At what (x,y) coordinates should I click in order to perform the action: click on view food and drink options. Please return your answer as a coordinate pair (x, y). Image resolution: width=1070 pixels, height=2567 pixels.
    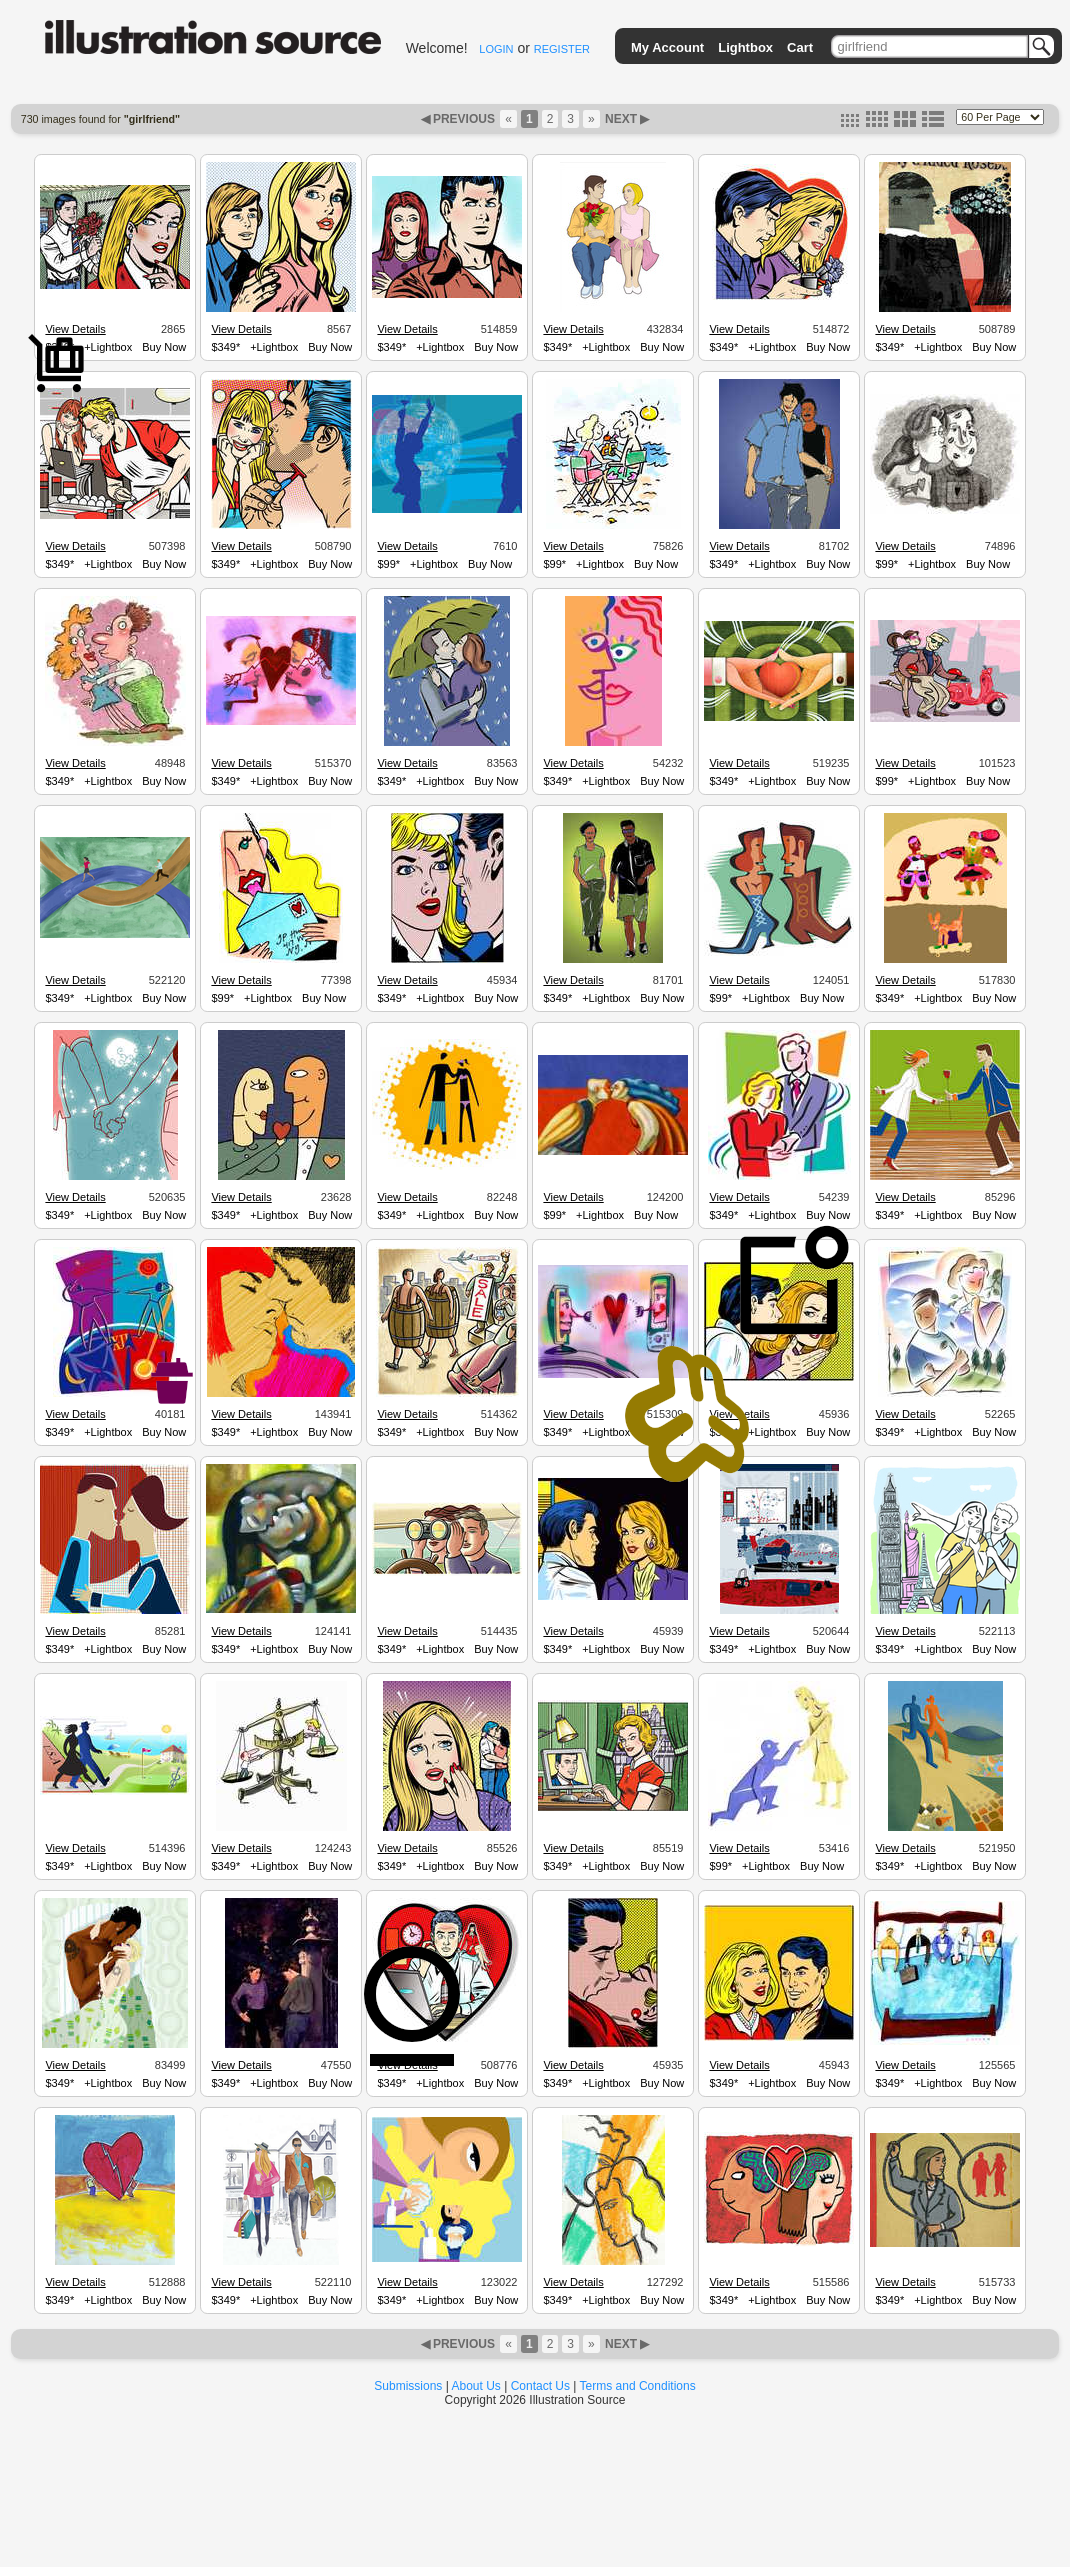
    Looking at the image, I should click on (172, 1383).